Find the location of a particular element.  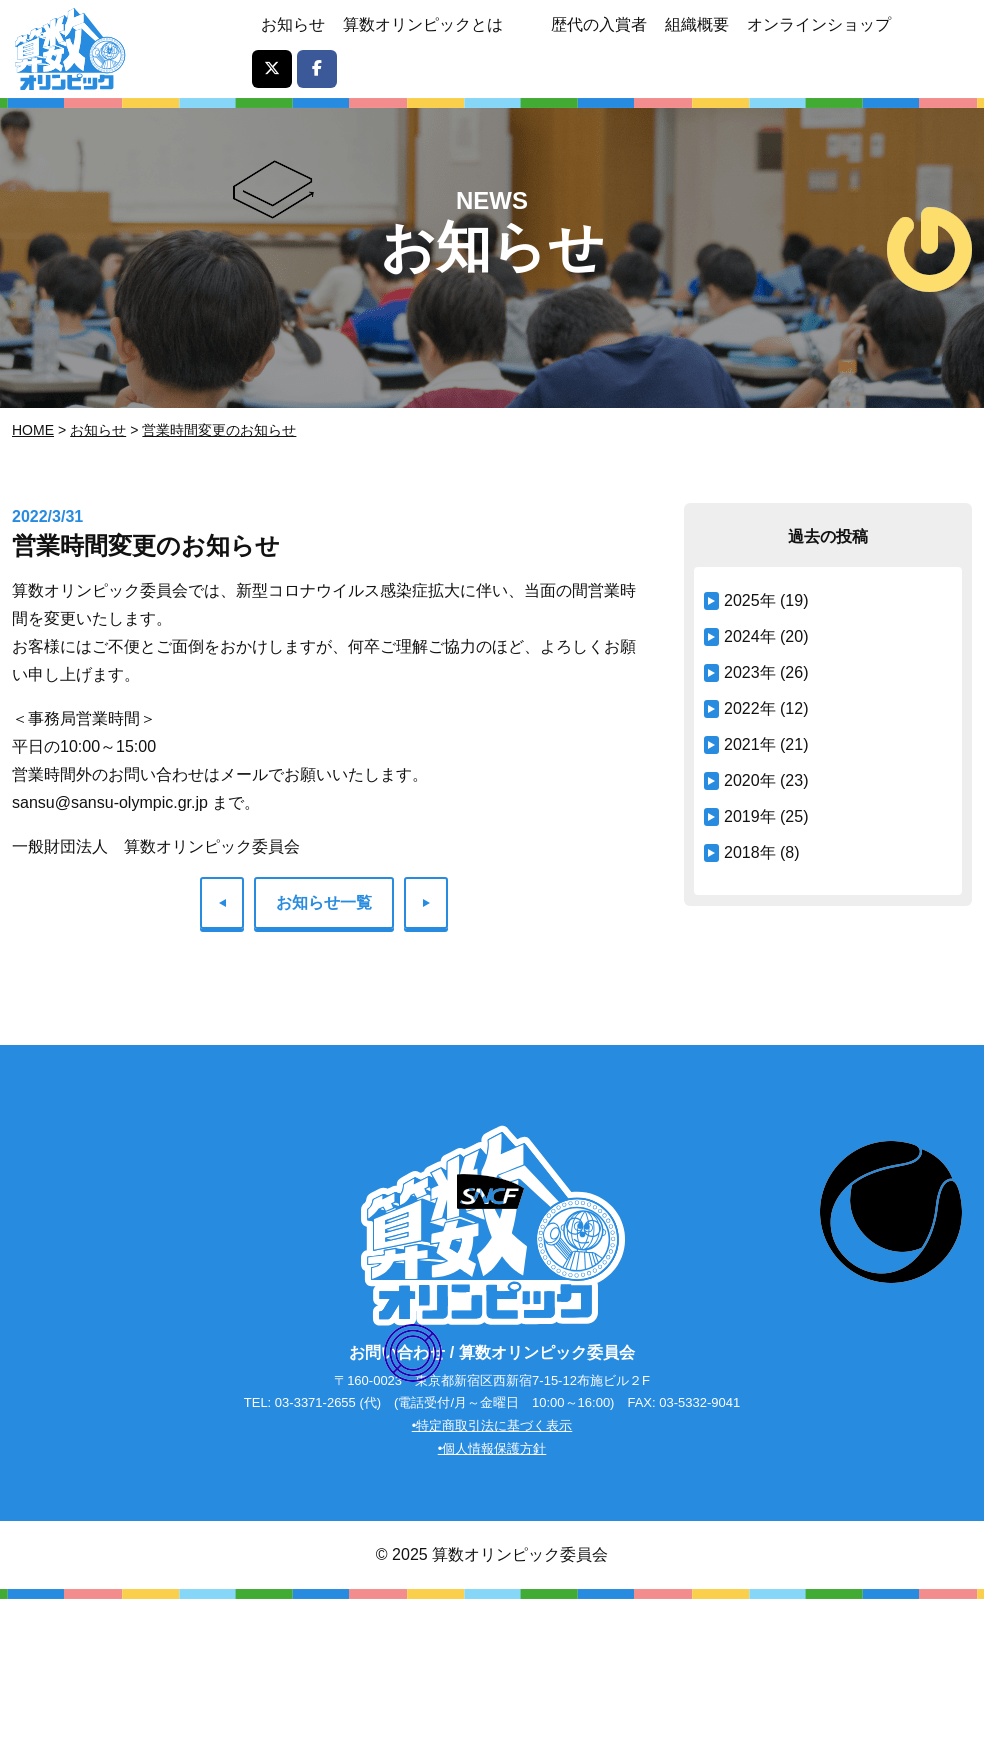

LBRY decentralized content platform logo is located at coordinates (273, 189).